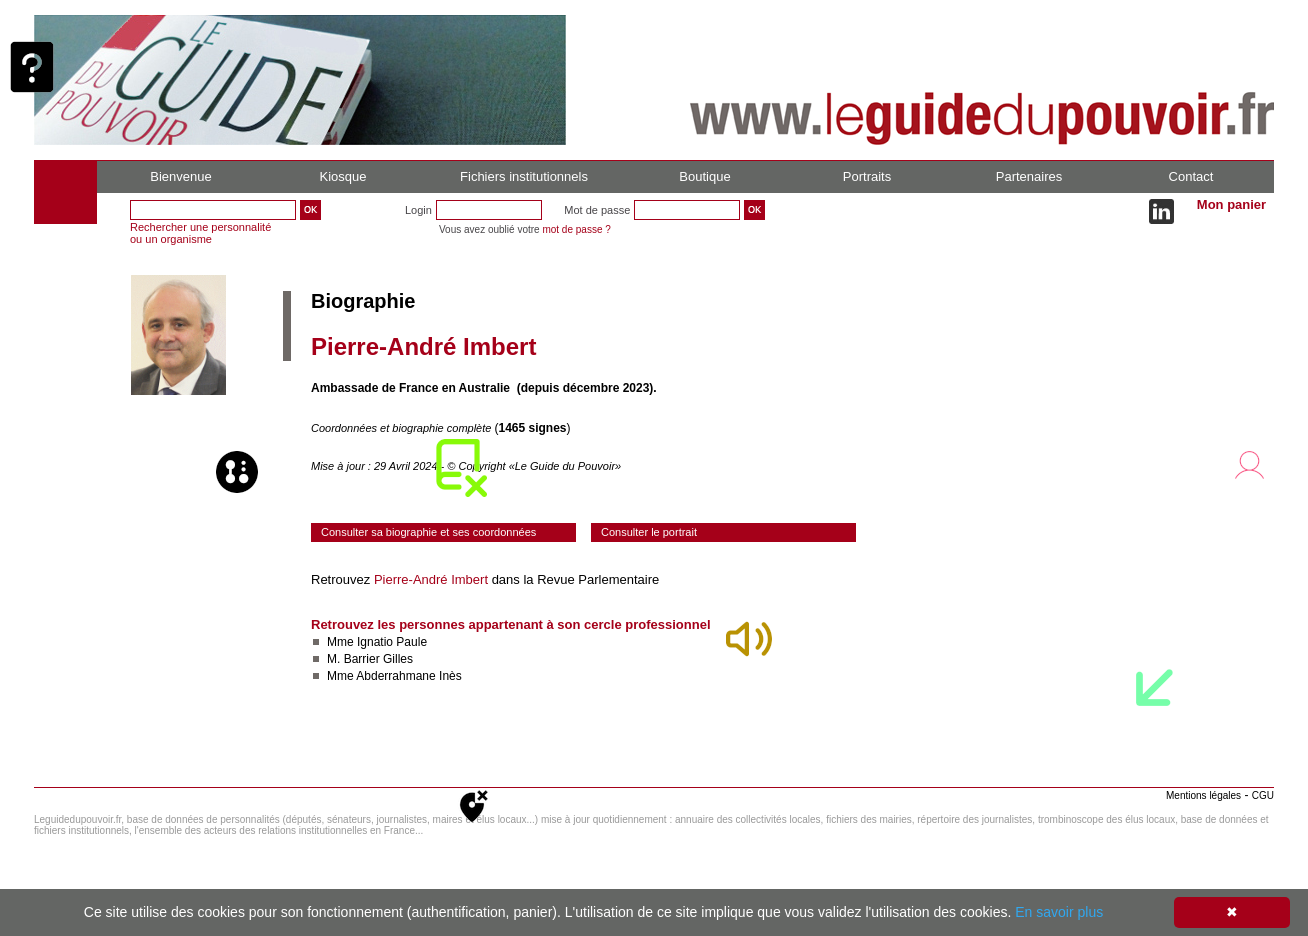 This screenshot has height=936, width=1308. Describe the element at coordinates (1249, 465) in the screenshot. I see `view your profile` at that location.